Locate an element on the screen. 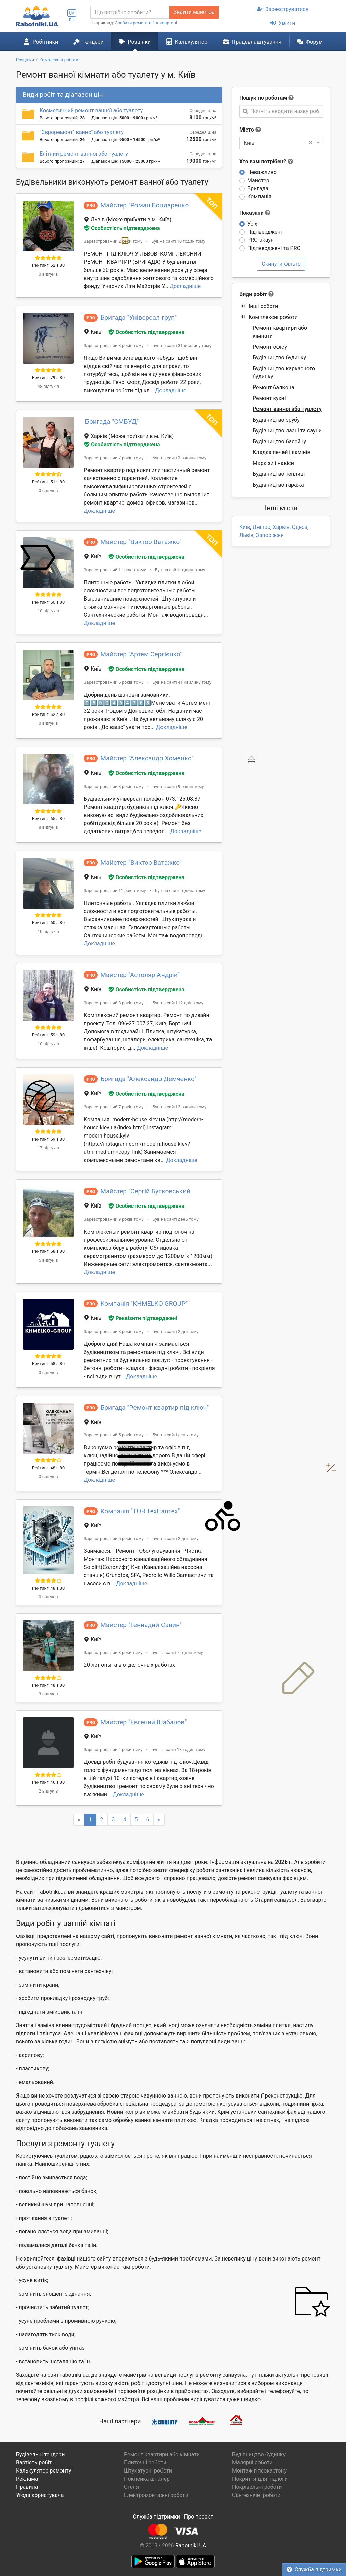 The width and height of the screenshot is (346, 2576). access your starred or favorite folders is located at coordinates (312, 2301).